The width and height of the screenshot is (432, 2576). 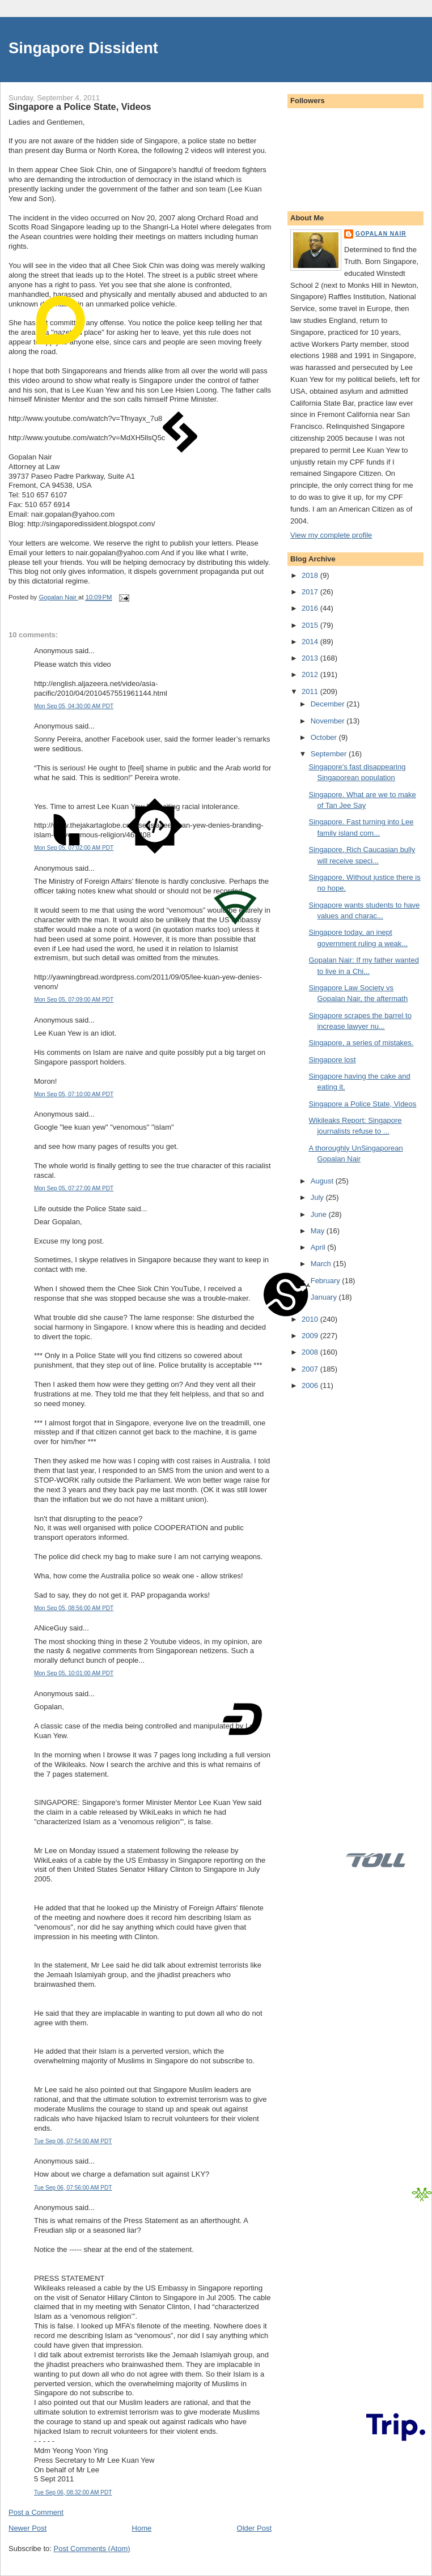 I want to click on air serbia airline logo, so click(x=422, y=2195).